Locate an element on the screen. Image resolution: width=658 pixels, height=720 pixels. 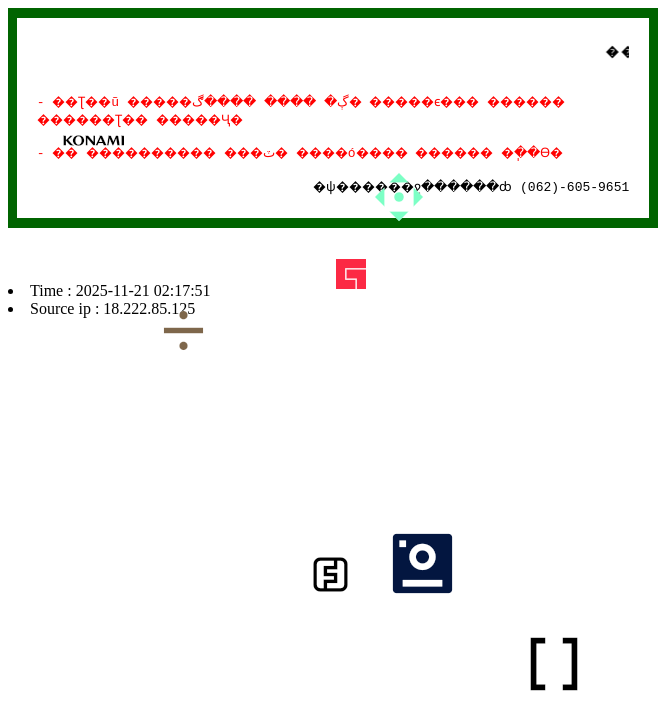
open facebook gaming app is located at coordinates (351, 274).